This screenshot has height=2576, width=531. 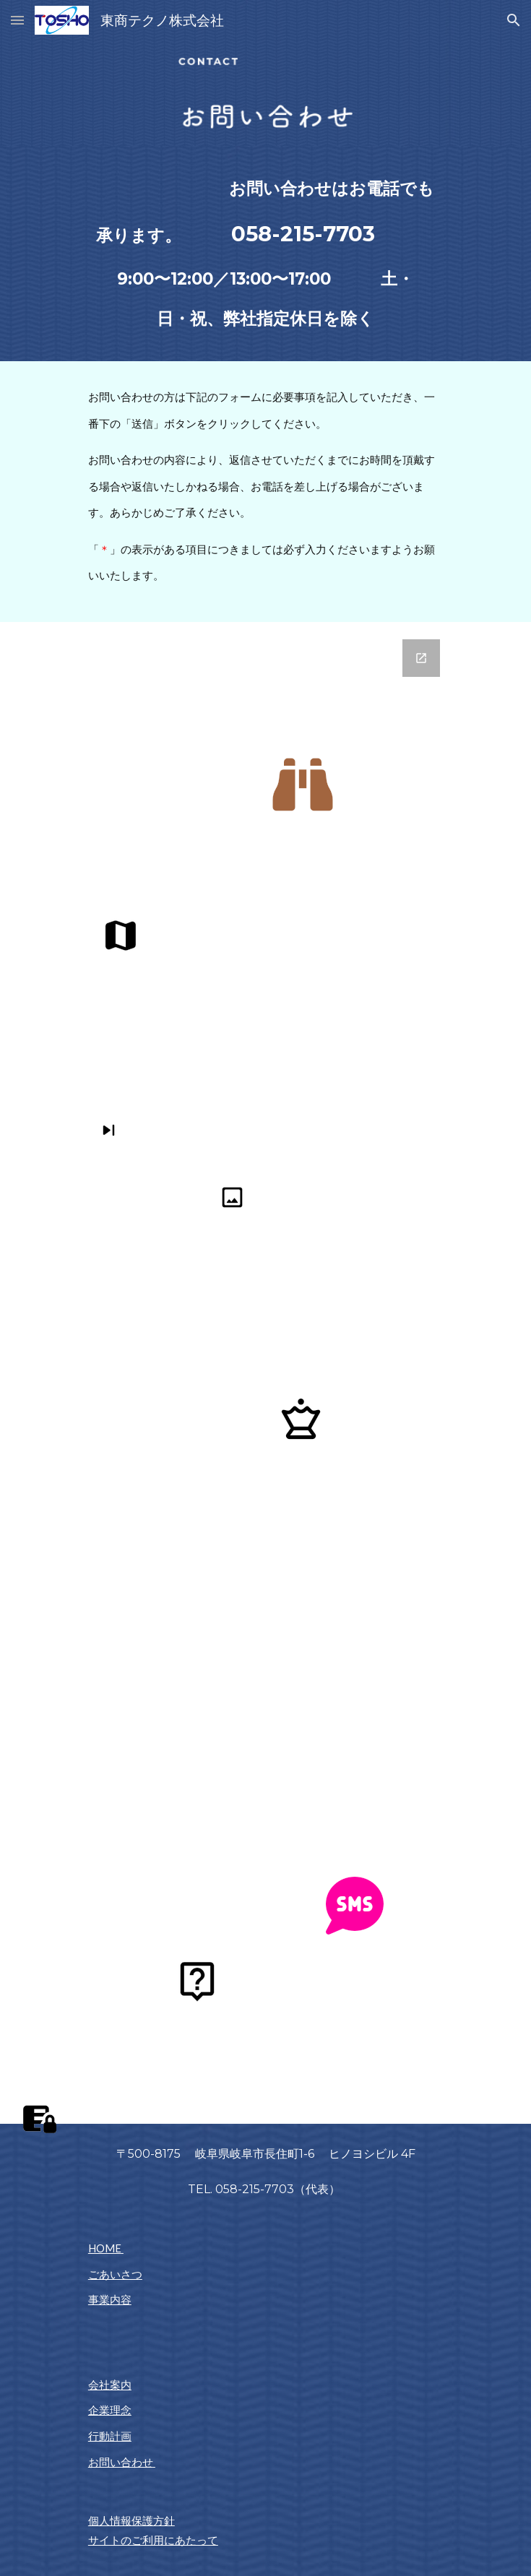 I want to click on view original image without cropping, so click(x=232, y=1197).